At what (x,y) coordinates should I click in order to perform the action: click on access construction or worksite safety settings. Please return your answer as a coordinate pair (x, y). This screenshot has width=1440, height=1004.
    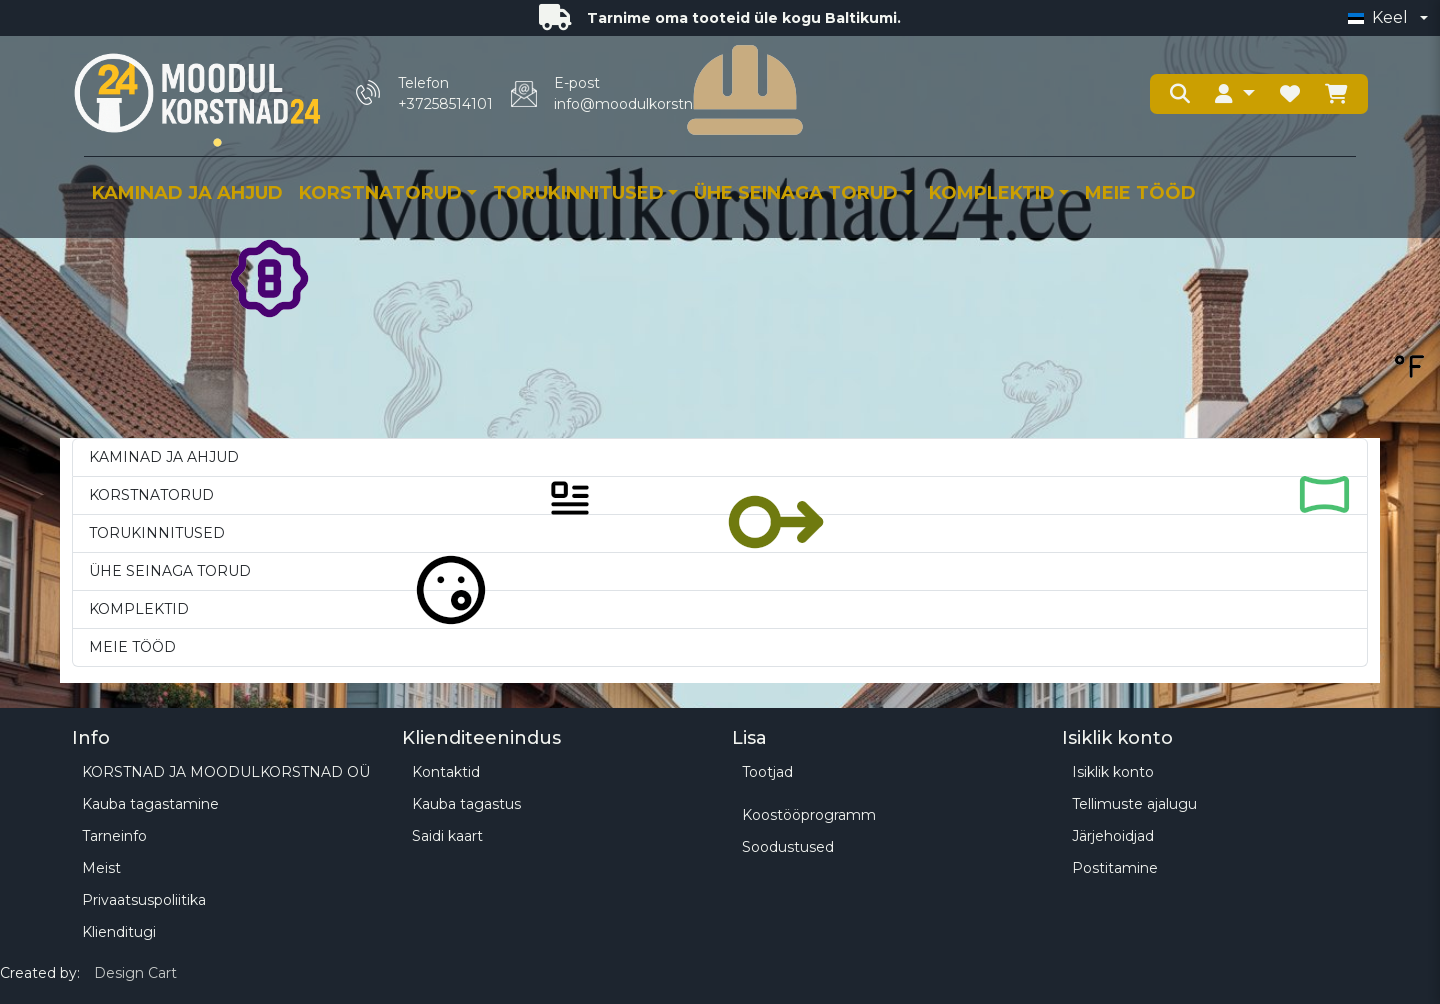
    Looking at the image, I should click on (745, 90).